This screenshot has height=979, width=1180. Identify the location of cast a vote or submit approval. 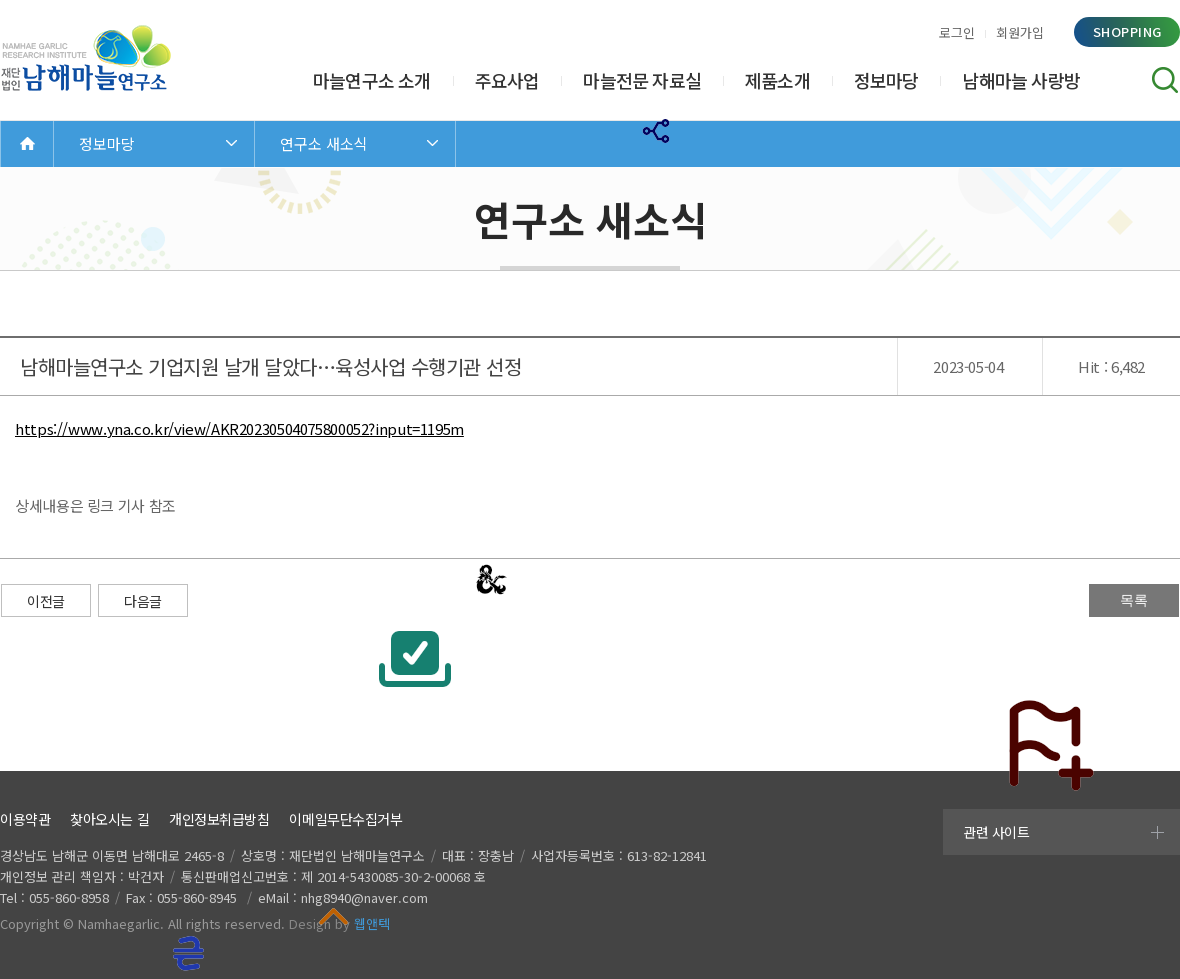
(415, 659).